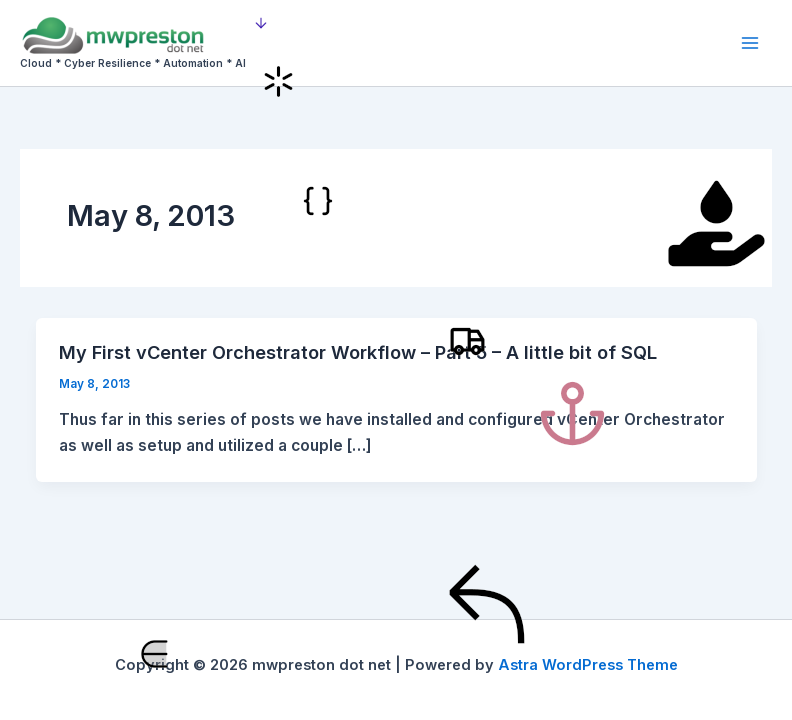 The image size is (792, 720). What do you see at coordinates (716, 223) in the screenshot?
I see `access water conservation settings` at bounding box center [716, 223].